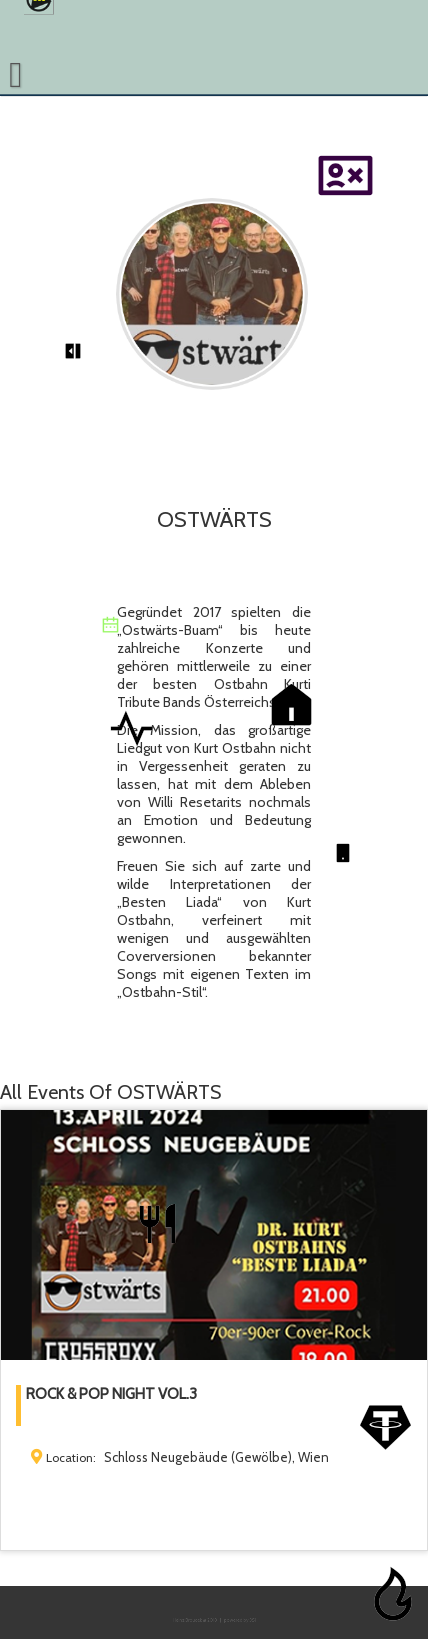  What do you see at coordinates (73, 351) in the screenshot?
I see `collapse the sidebar panel` at bounding box center [73, 351].